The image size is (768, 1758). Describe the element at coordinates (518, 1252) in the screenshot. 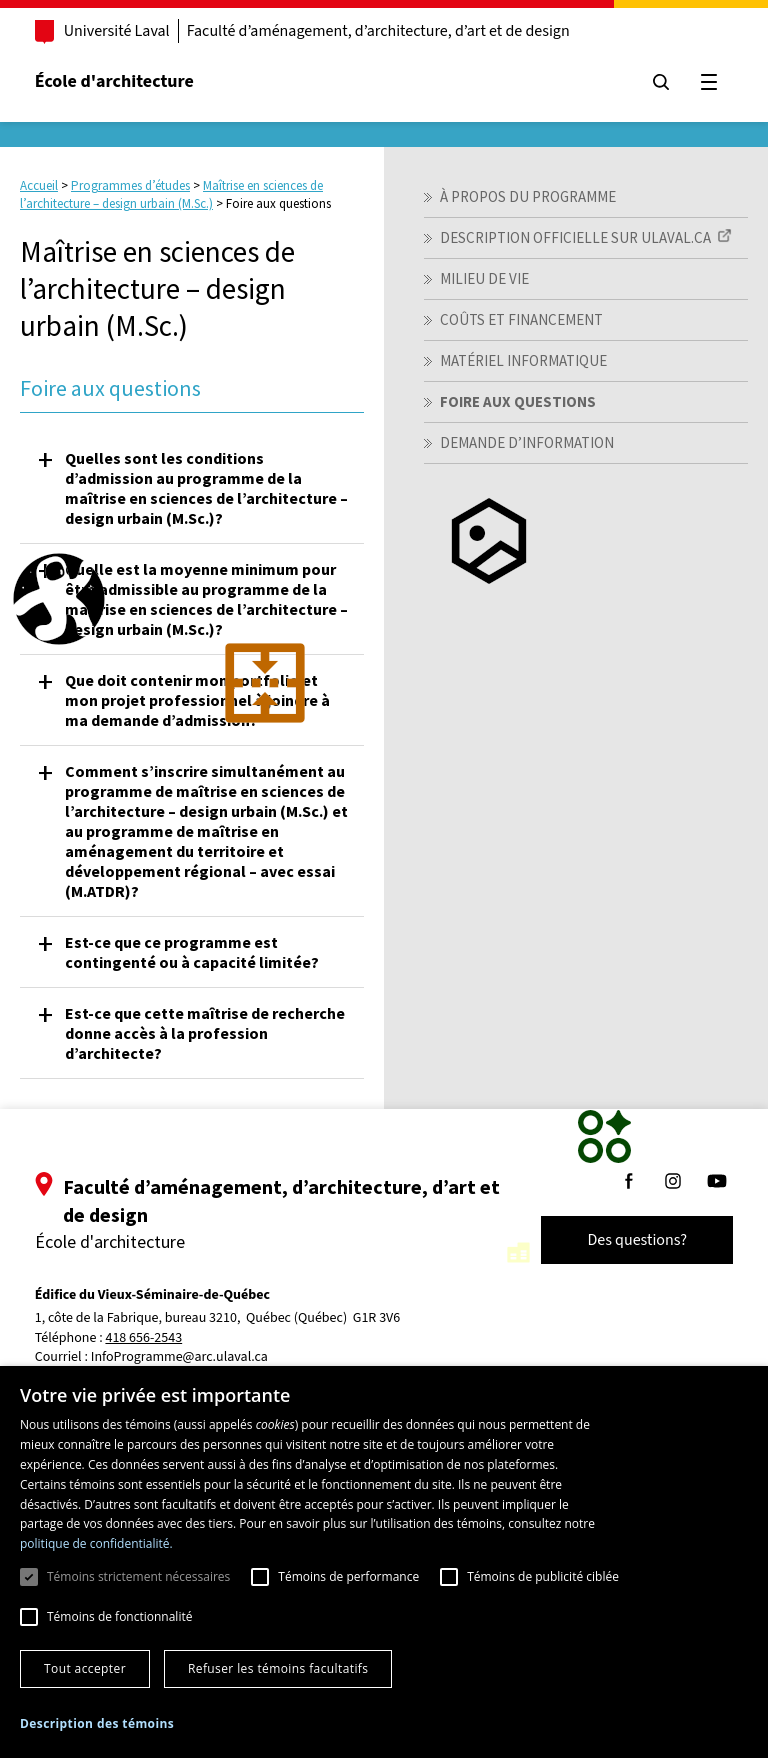

I see `access database or data storage` at that location.